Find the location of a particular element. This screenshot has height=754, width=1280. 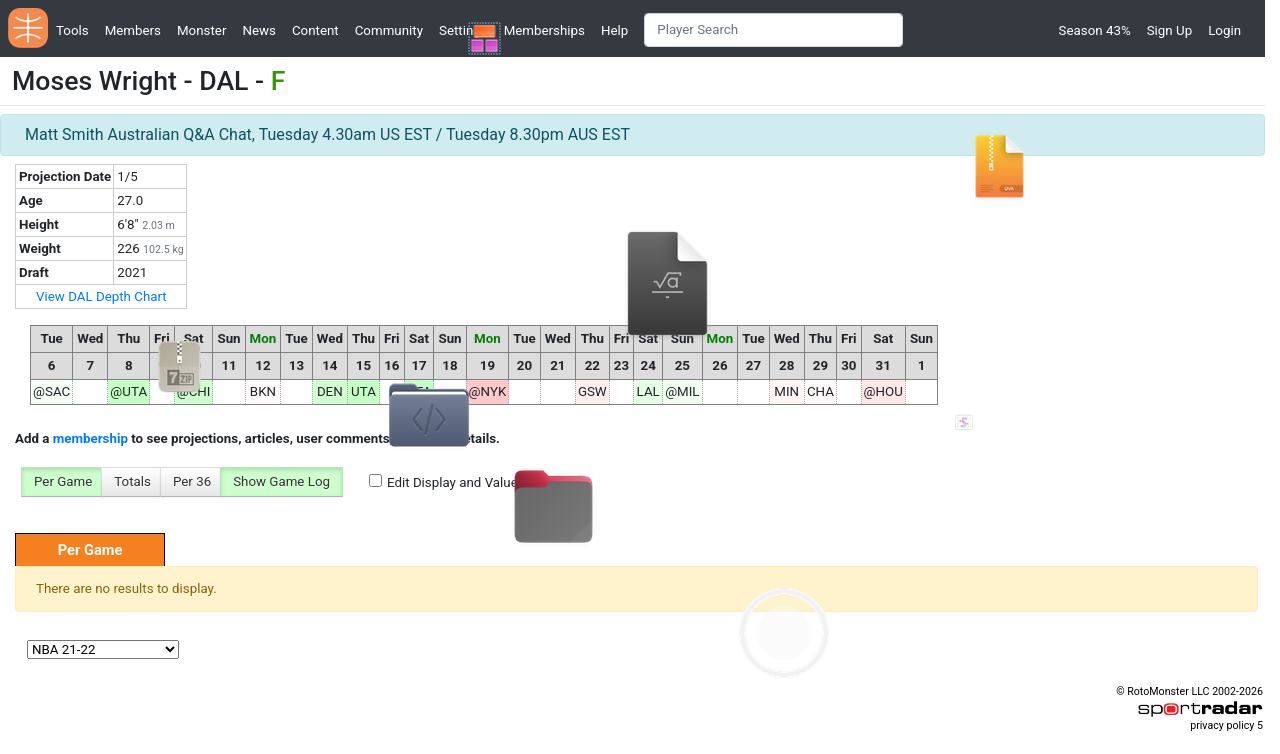

a 7z compressed archive file is located at coordinates (179, 366).